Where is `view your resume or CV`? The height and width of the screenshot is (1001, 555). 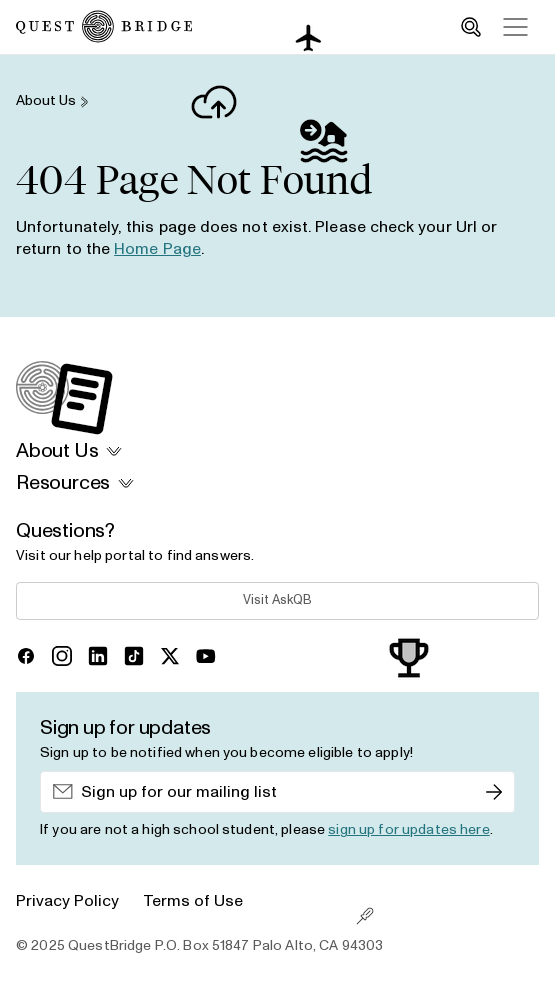 view your resume or CV is located at coordinates (82, 399).